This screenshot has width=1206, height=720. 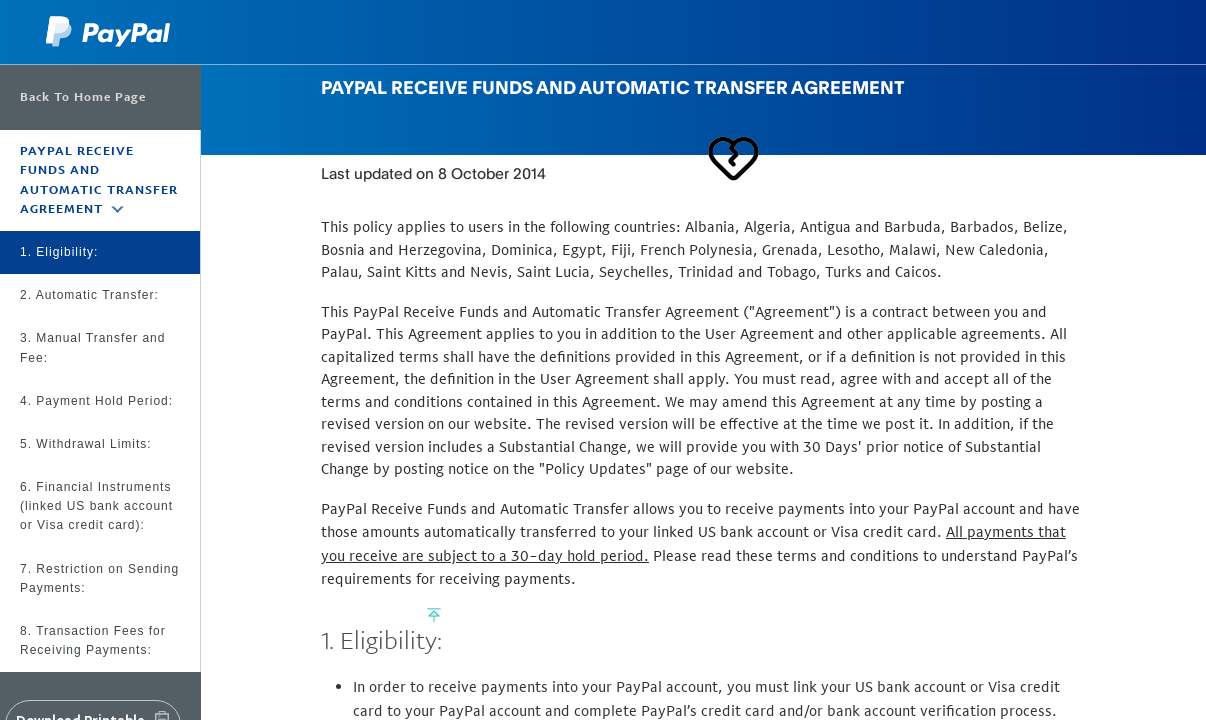 What do you see at coordinates (733, 157) in the screenshot?
I see `unlike or remove from favorites` at bounding box center [733, 157].